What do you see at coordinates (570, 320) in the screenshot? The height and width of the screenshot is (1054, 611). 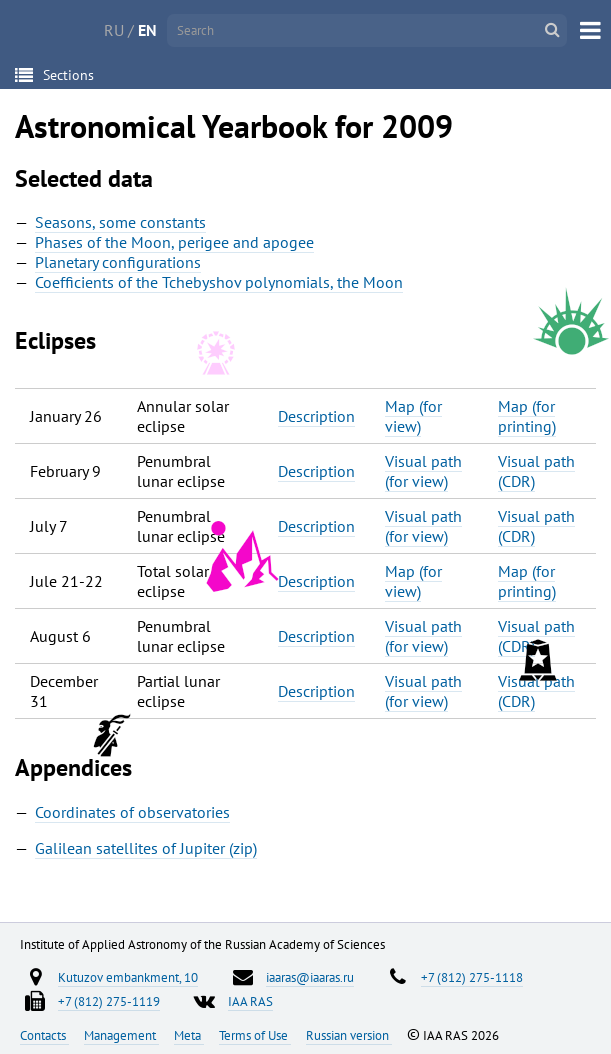 I see `view in-game time or day/night cycle` at bounding box center [570, 320].